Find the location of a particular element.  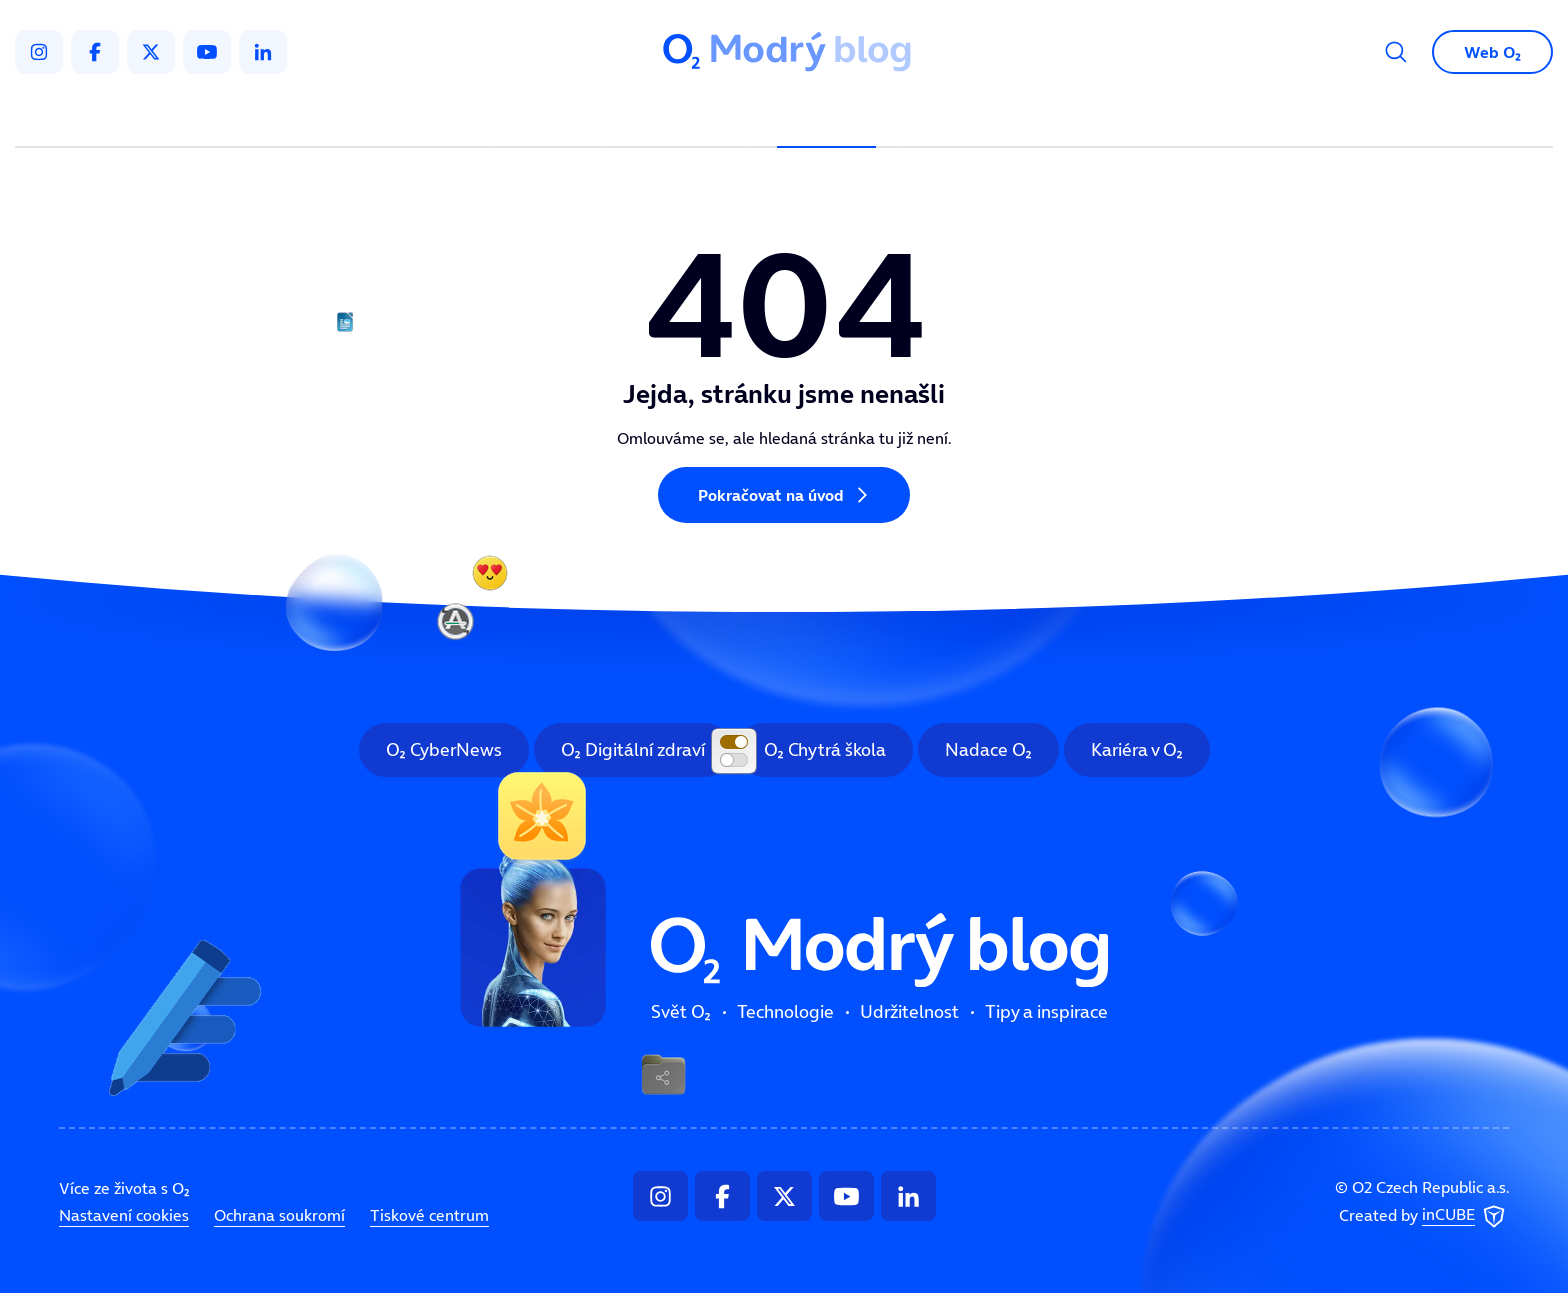

open system settings or preferences is located at coordinates (734, 751).